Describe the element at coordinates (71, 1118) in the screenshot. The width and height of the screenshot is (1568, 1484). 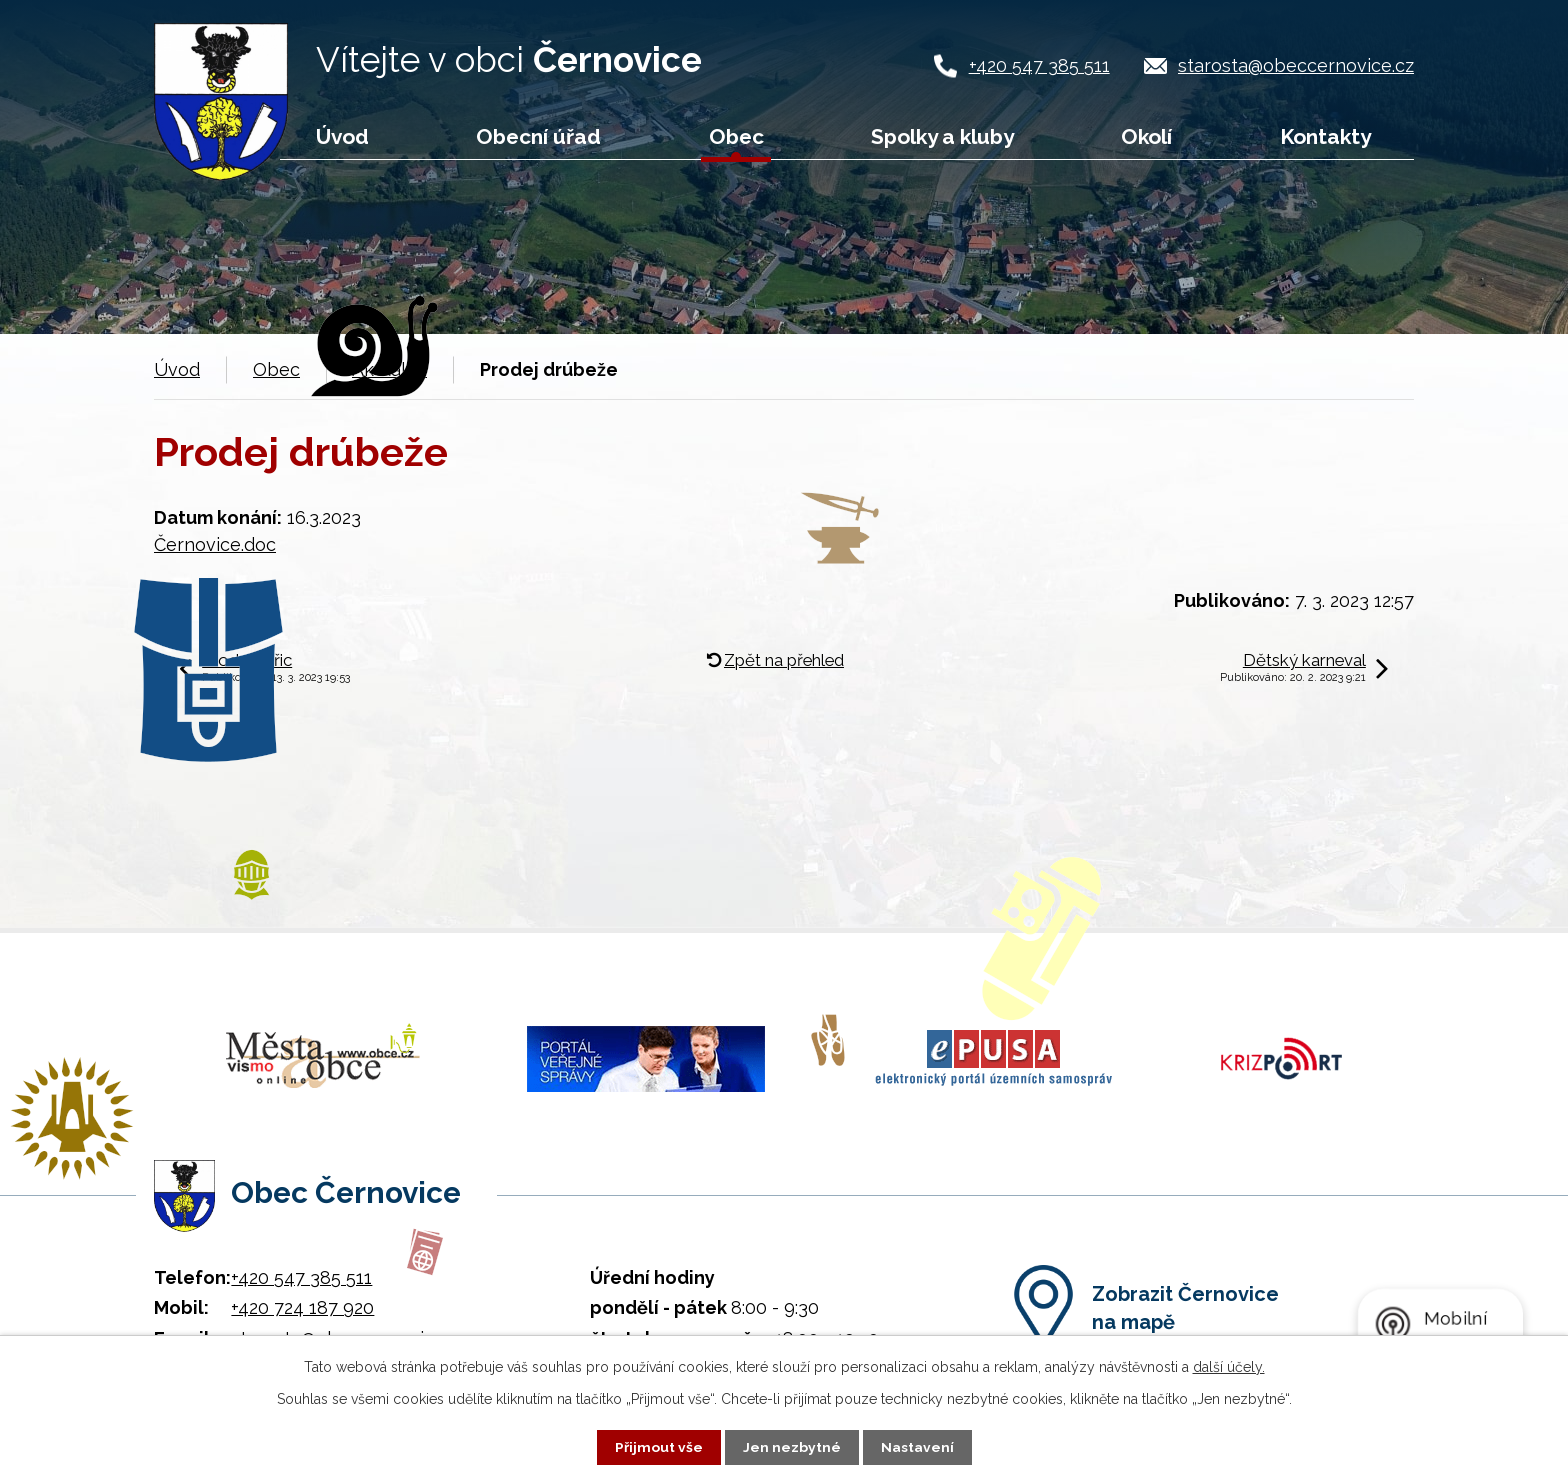
I see `indicates a hazardous or dangerous terrain area` at that location.